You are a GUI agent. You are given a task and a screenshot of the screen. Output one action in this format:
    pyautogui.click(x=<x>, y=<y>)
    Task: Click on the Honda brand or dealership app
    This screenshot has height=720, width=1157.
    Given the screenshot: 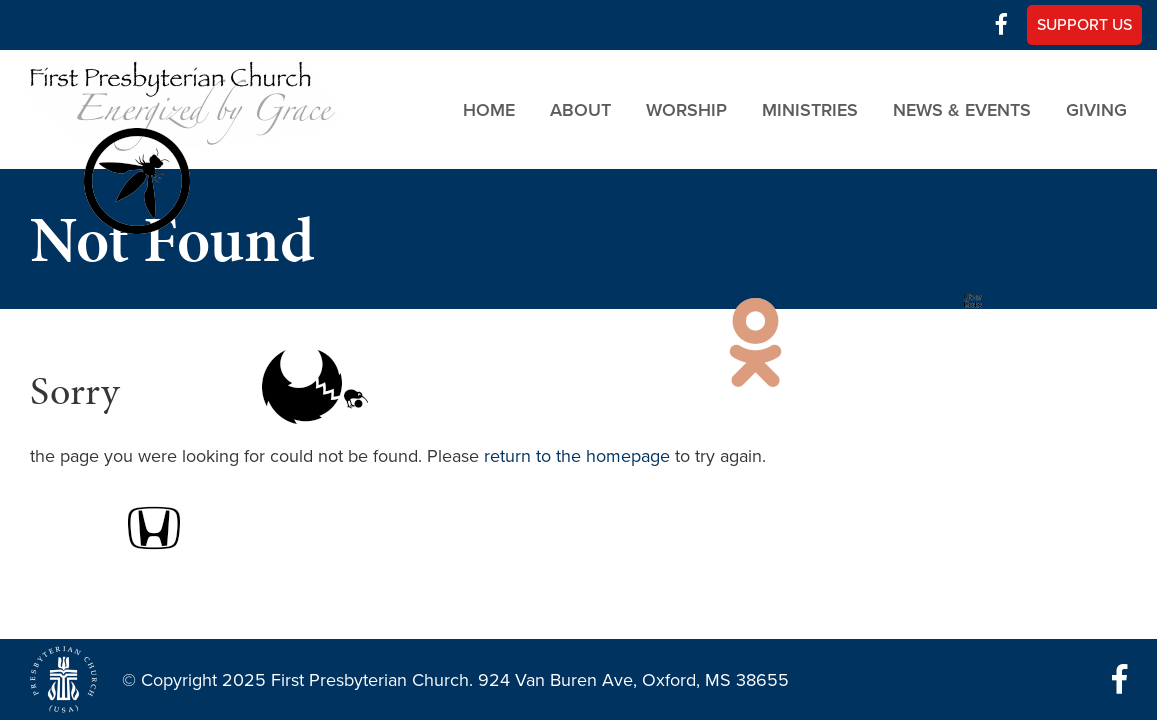 What is the action you would take?
    pyautogui.click(x=154, y=528)
    